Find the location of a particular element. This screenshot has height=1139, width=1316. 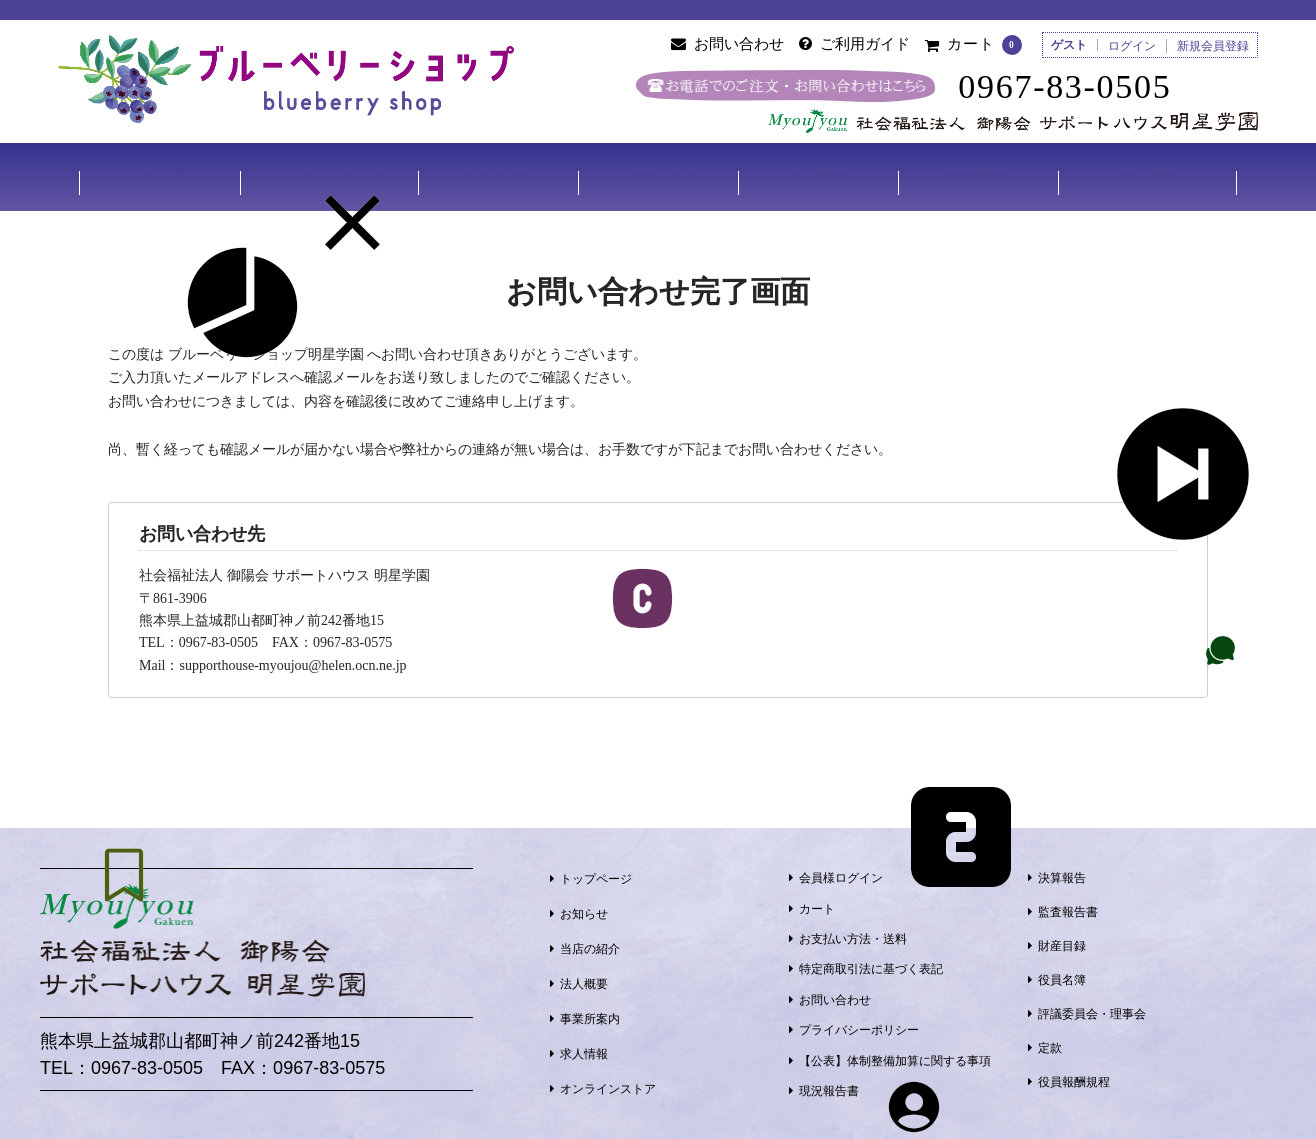

save this item for later is located at coordinates (124, 874).